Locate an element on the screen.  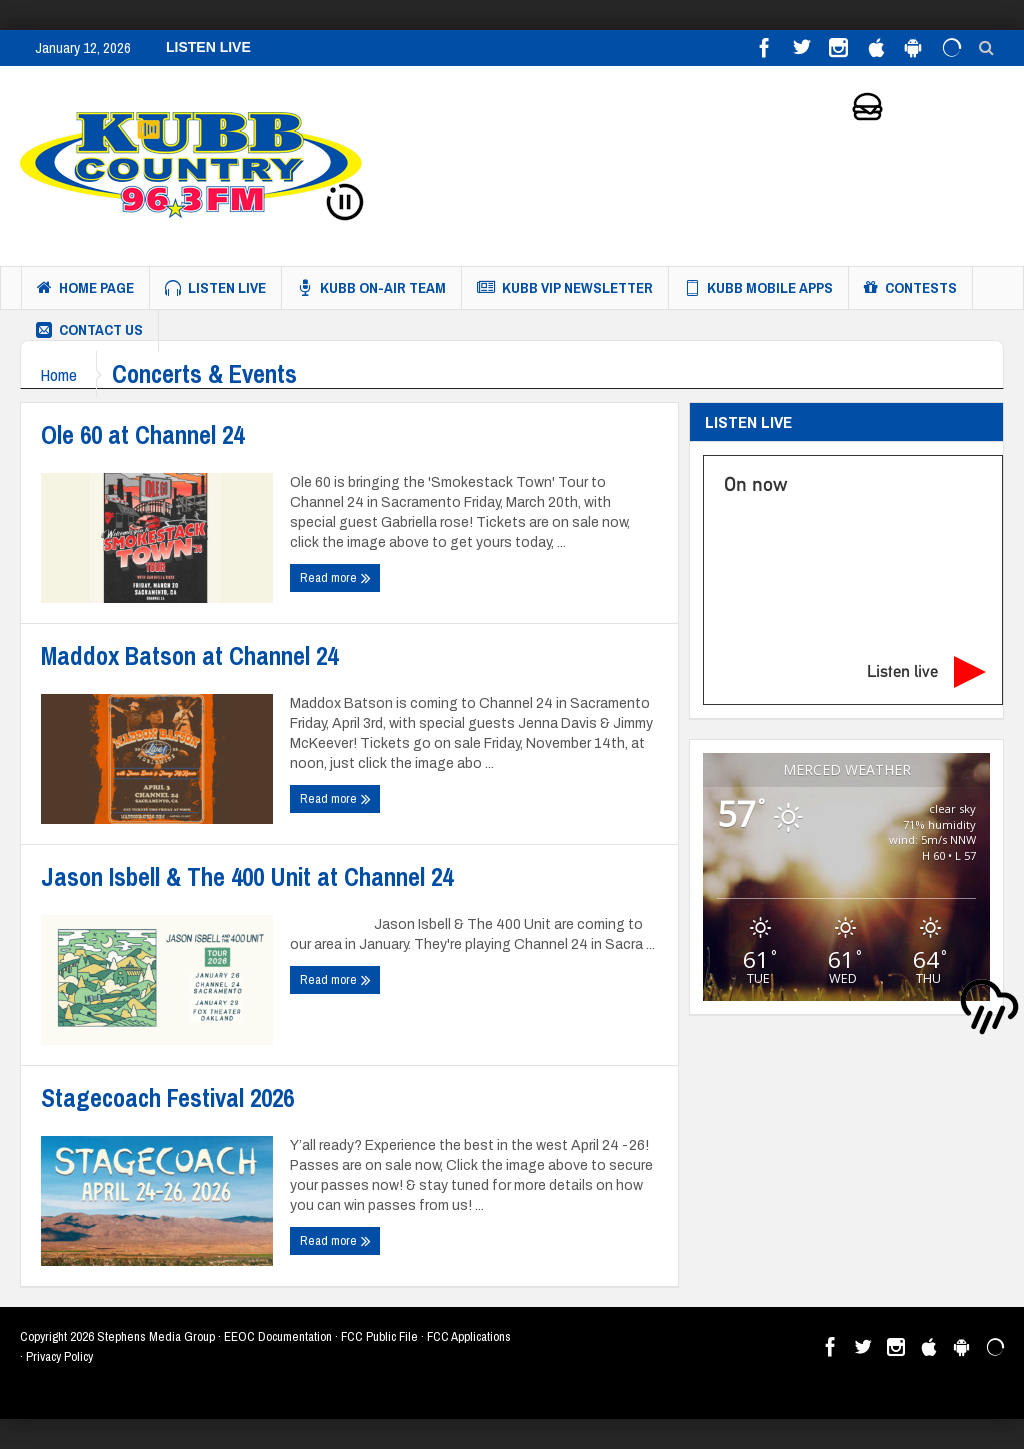
indicates rainy and windy weather conditions is located at coordinates (989, 1005).